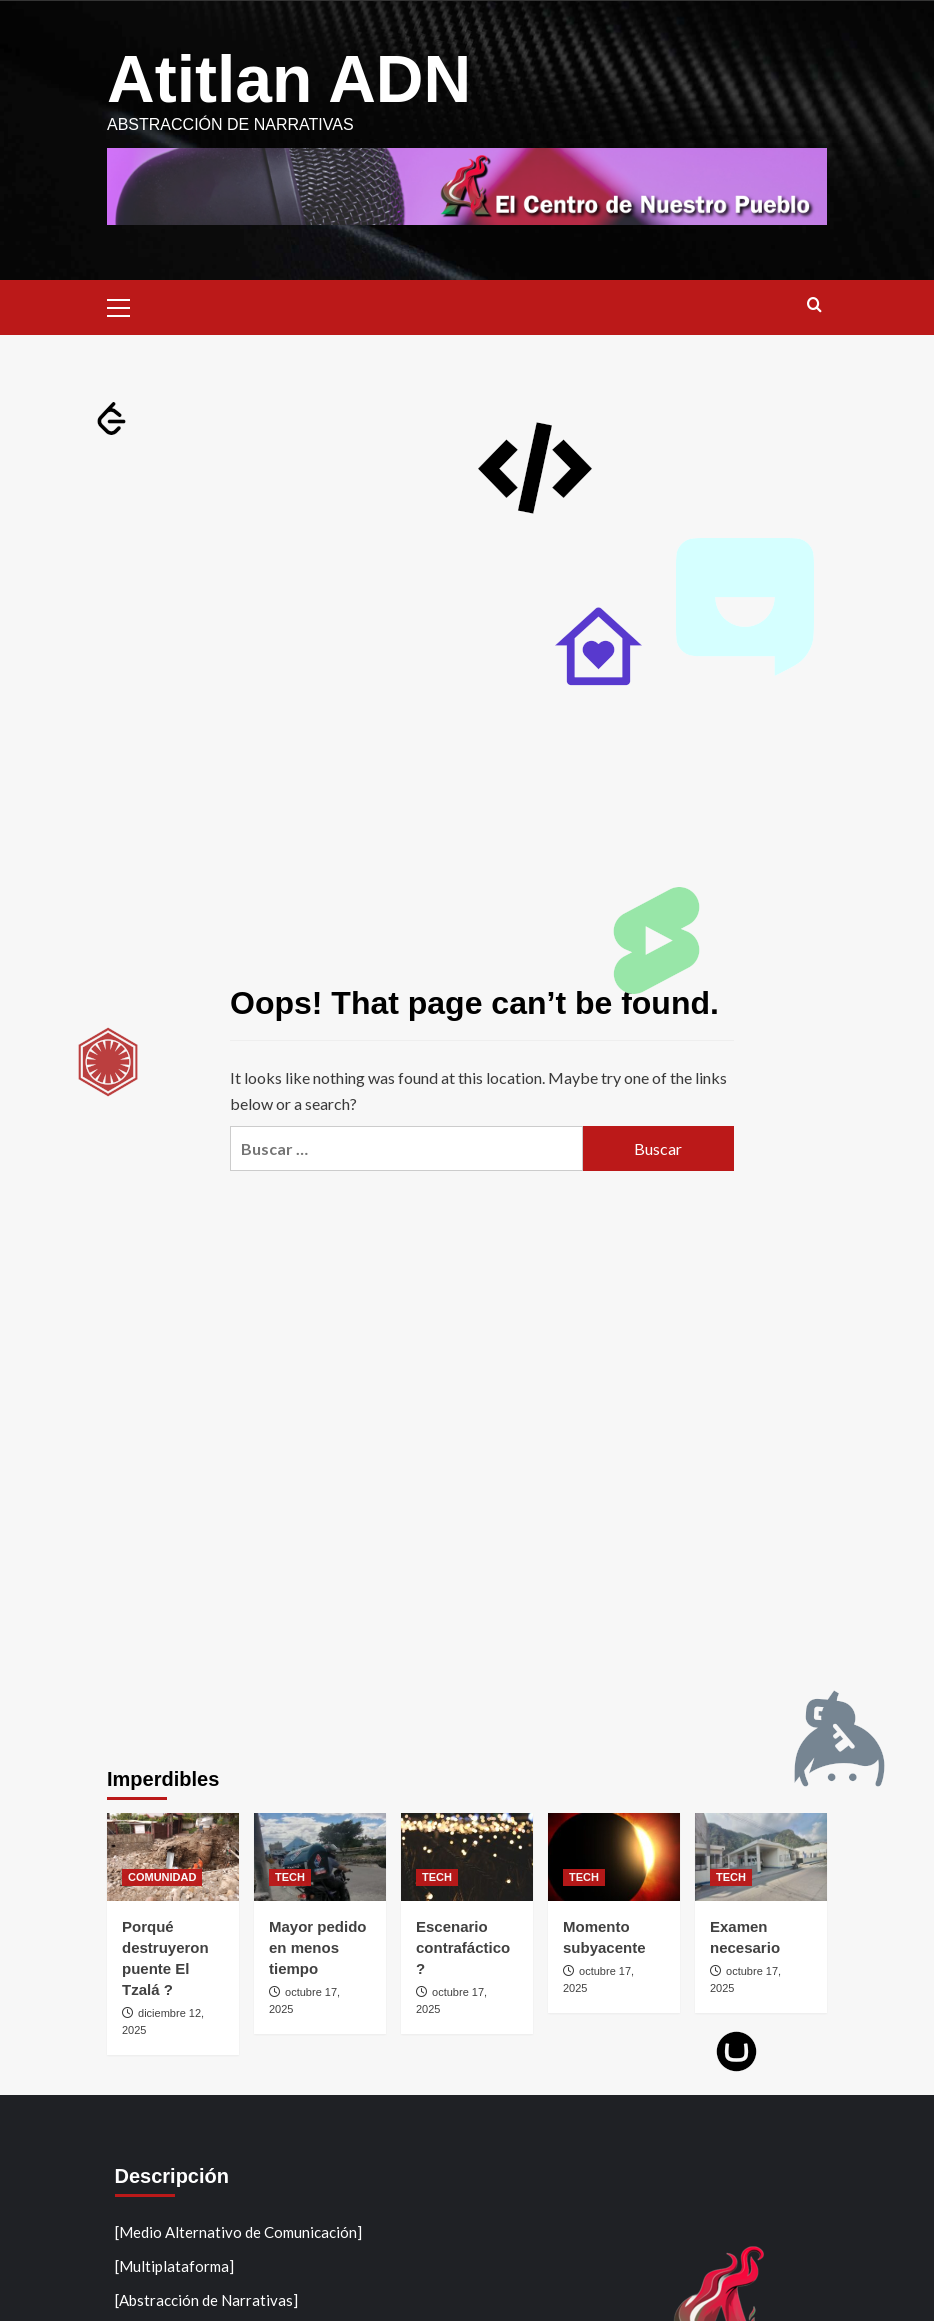 This screenshot has width=934, height=2321. I want to click on navigate to your favorite or loved home, so click(598, 649).